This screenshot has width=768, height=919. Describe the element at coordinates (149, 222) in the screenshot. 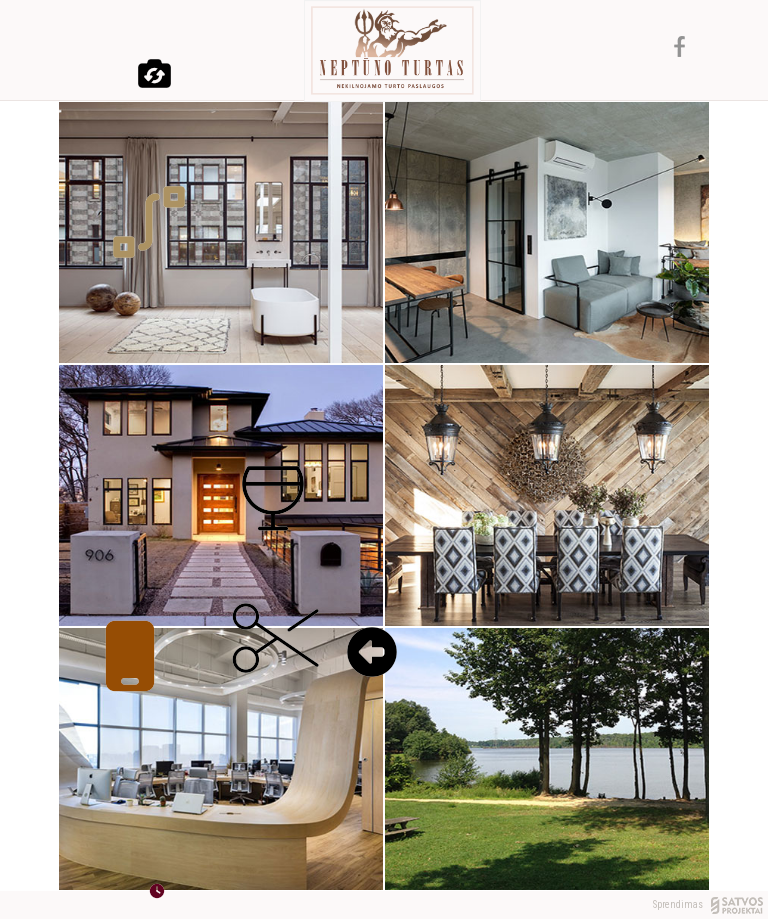

I see `view route between two points` at that location.